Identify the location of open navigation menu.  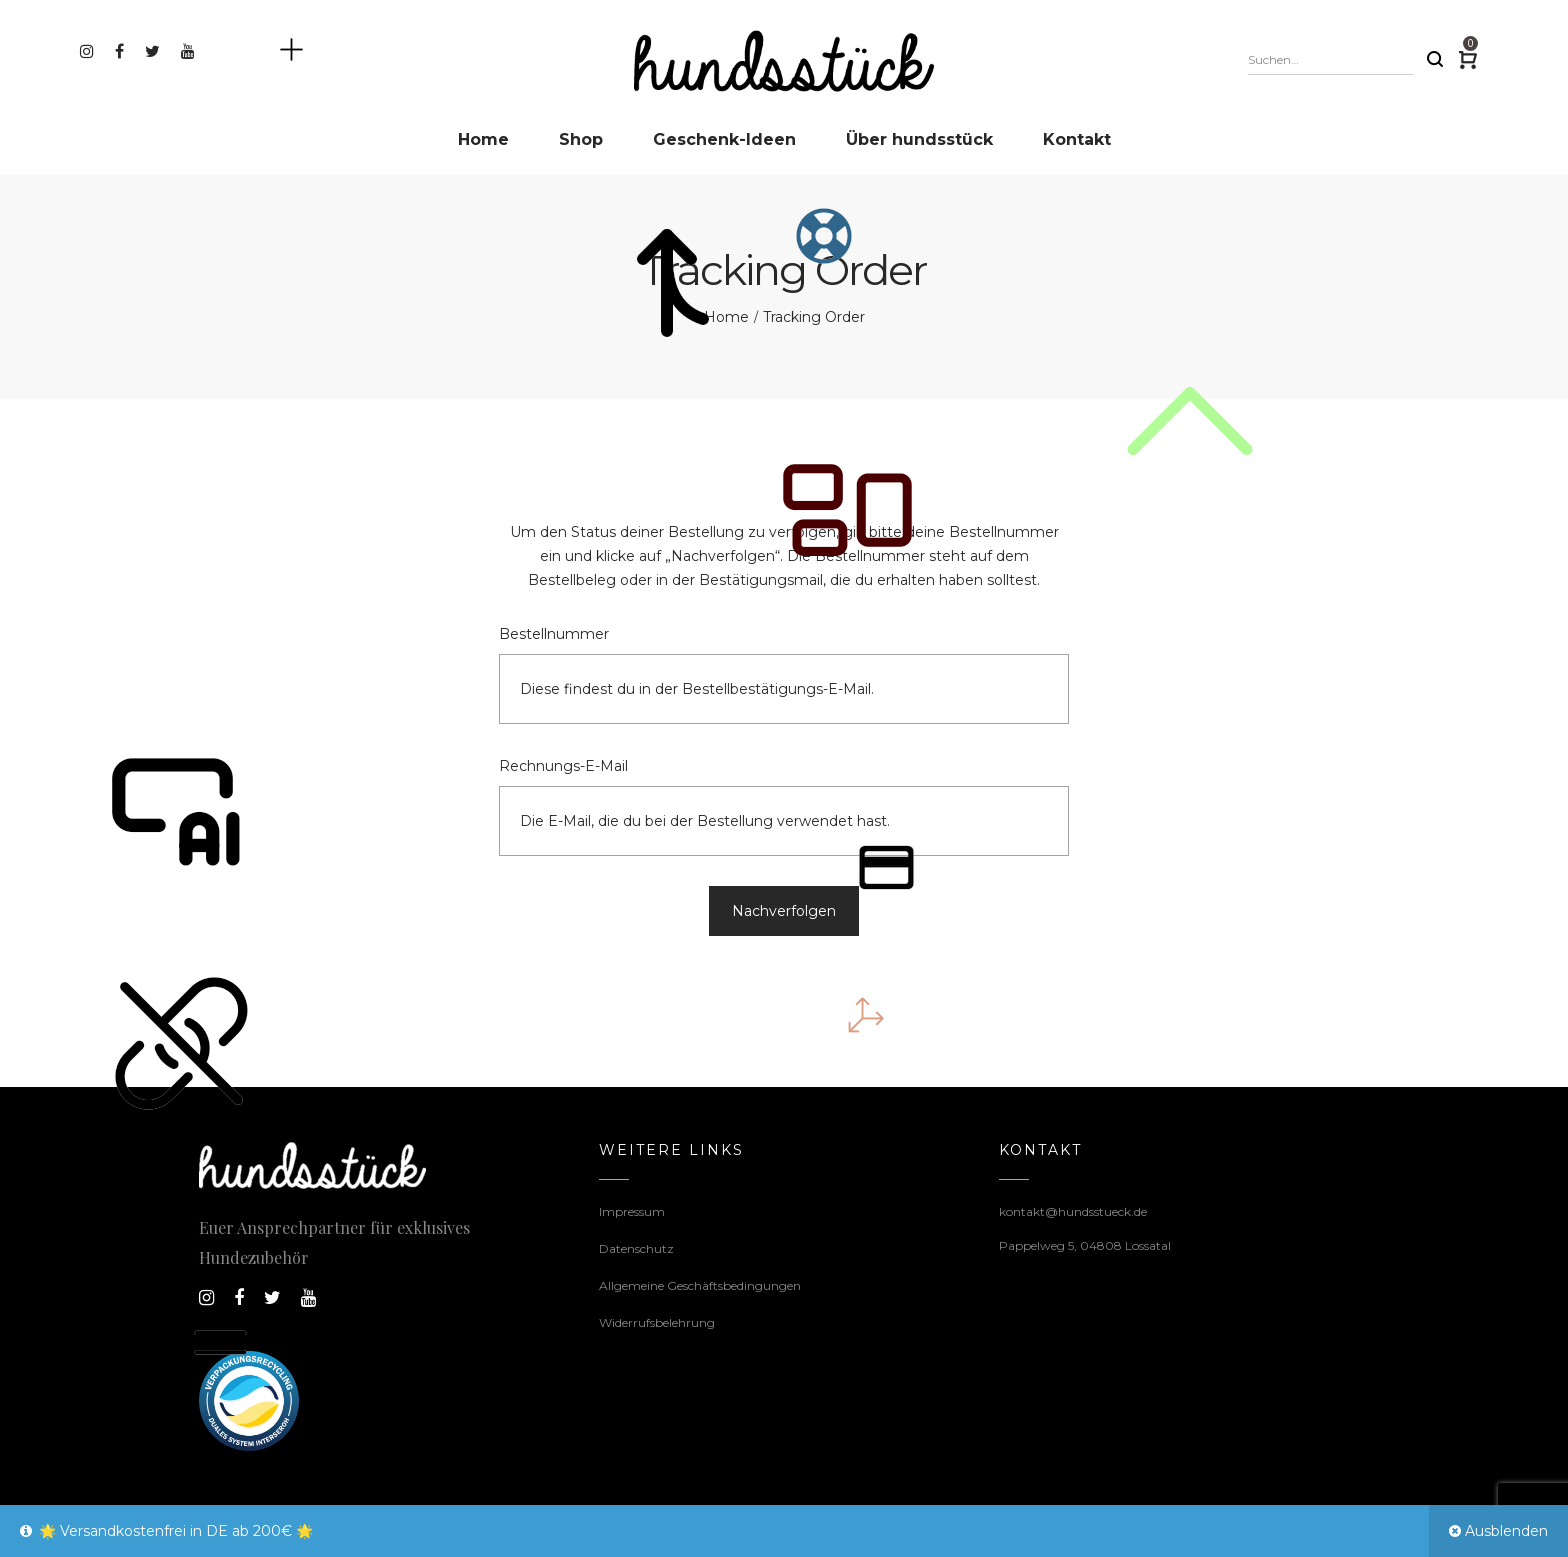
(220, 1341).